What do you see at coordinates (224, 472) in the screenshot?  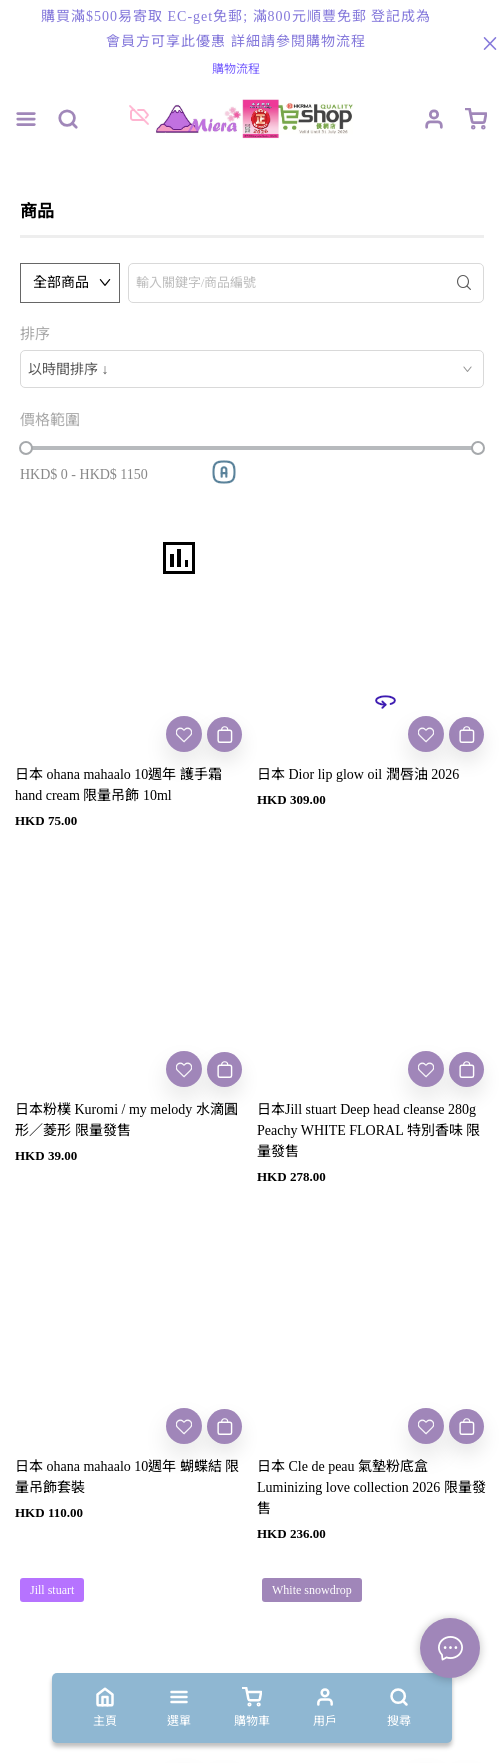 I see `select font style or text option A` at bounding box center [224, 472].